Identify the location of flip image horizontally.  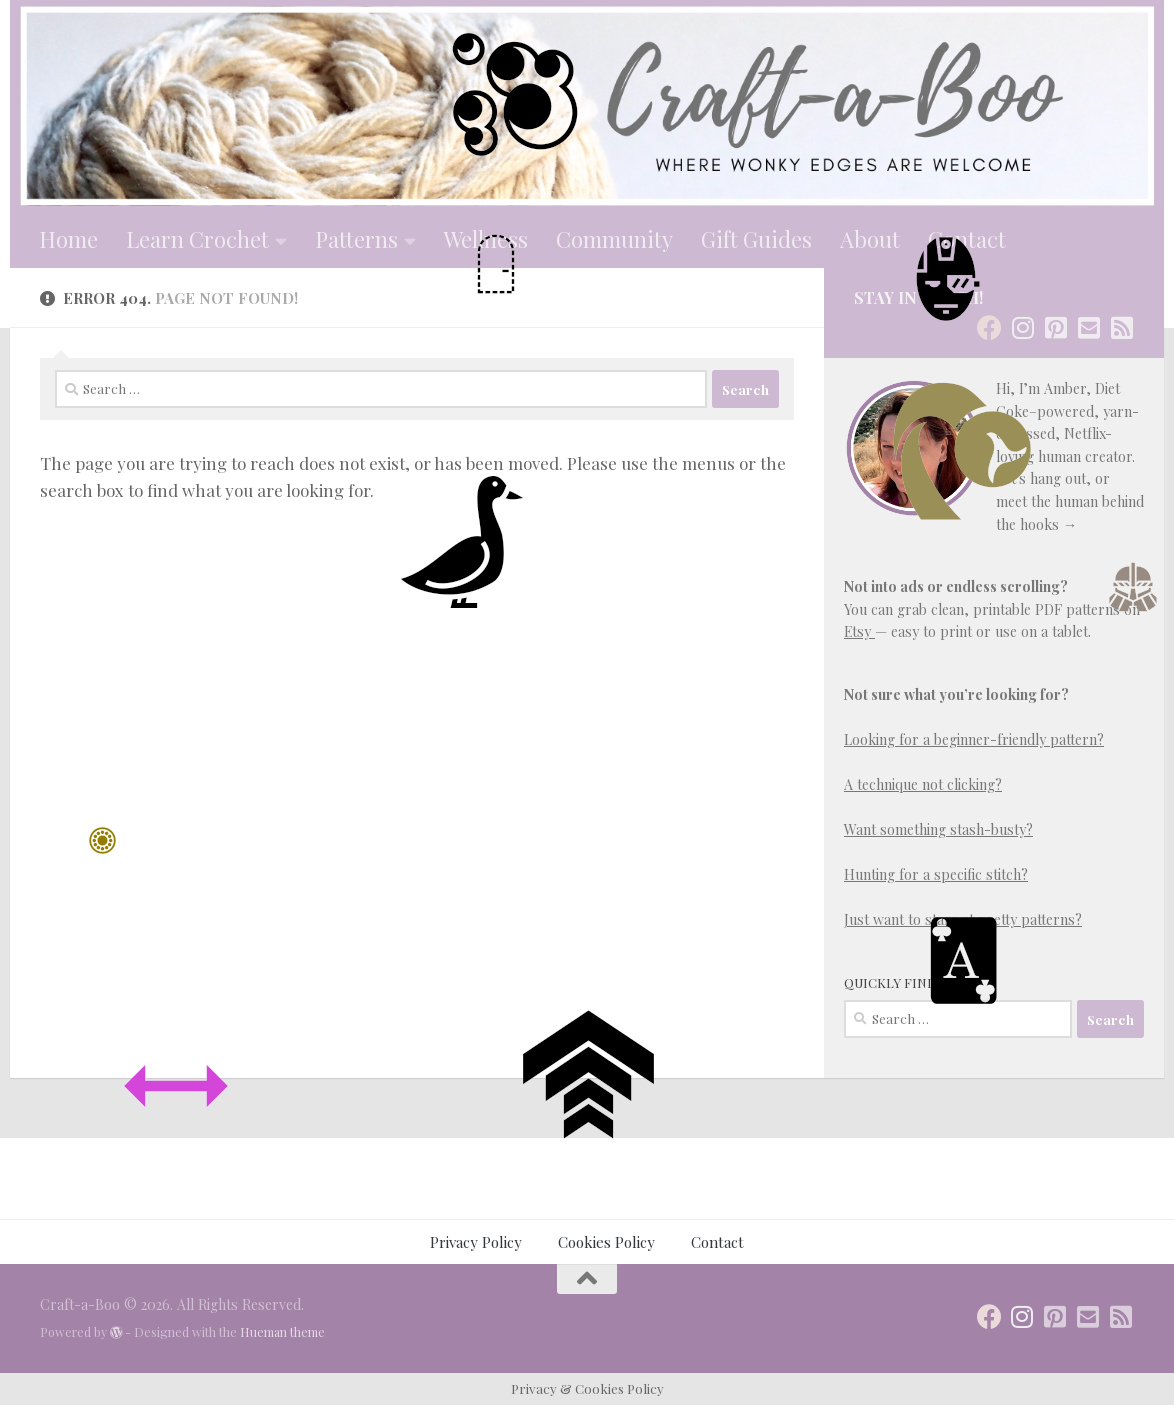
(176, 1086).